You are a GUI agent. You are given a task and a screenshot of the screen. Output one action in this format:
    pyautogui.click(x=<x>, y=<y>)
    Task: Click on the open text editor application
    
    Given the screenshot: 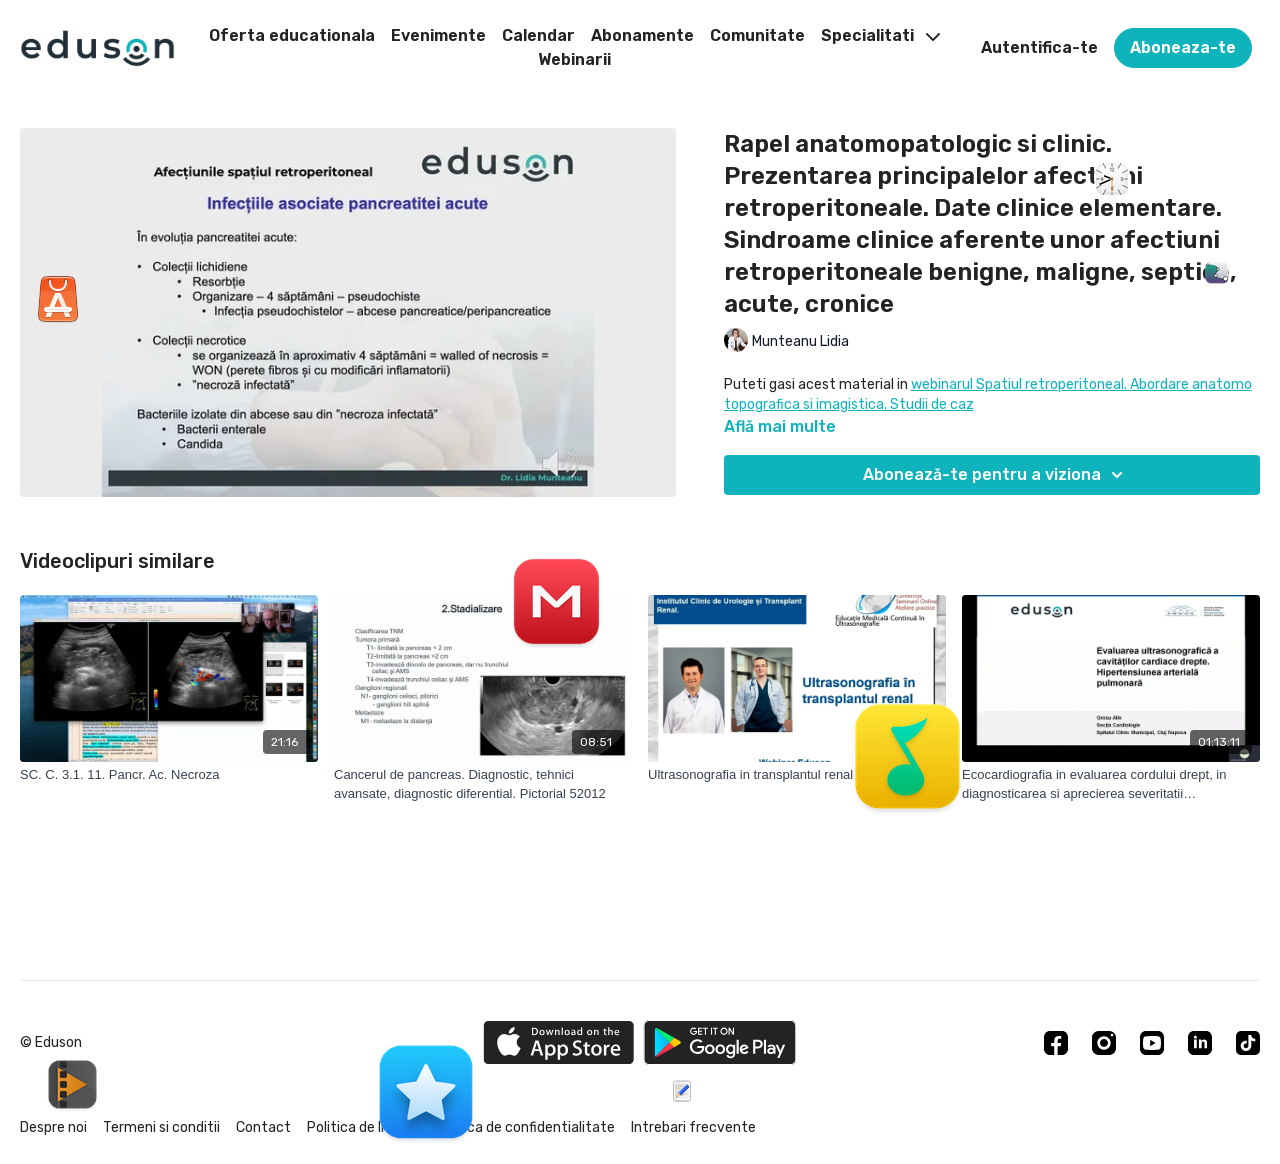 What is the action you would take?
    pyautogui.click(x=682, y=1091)
    